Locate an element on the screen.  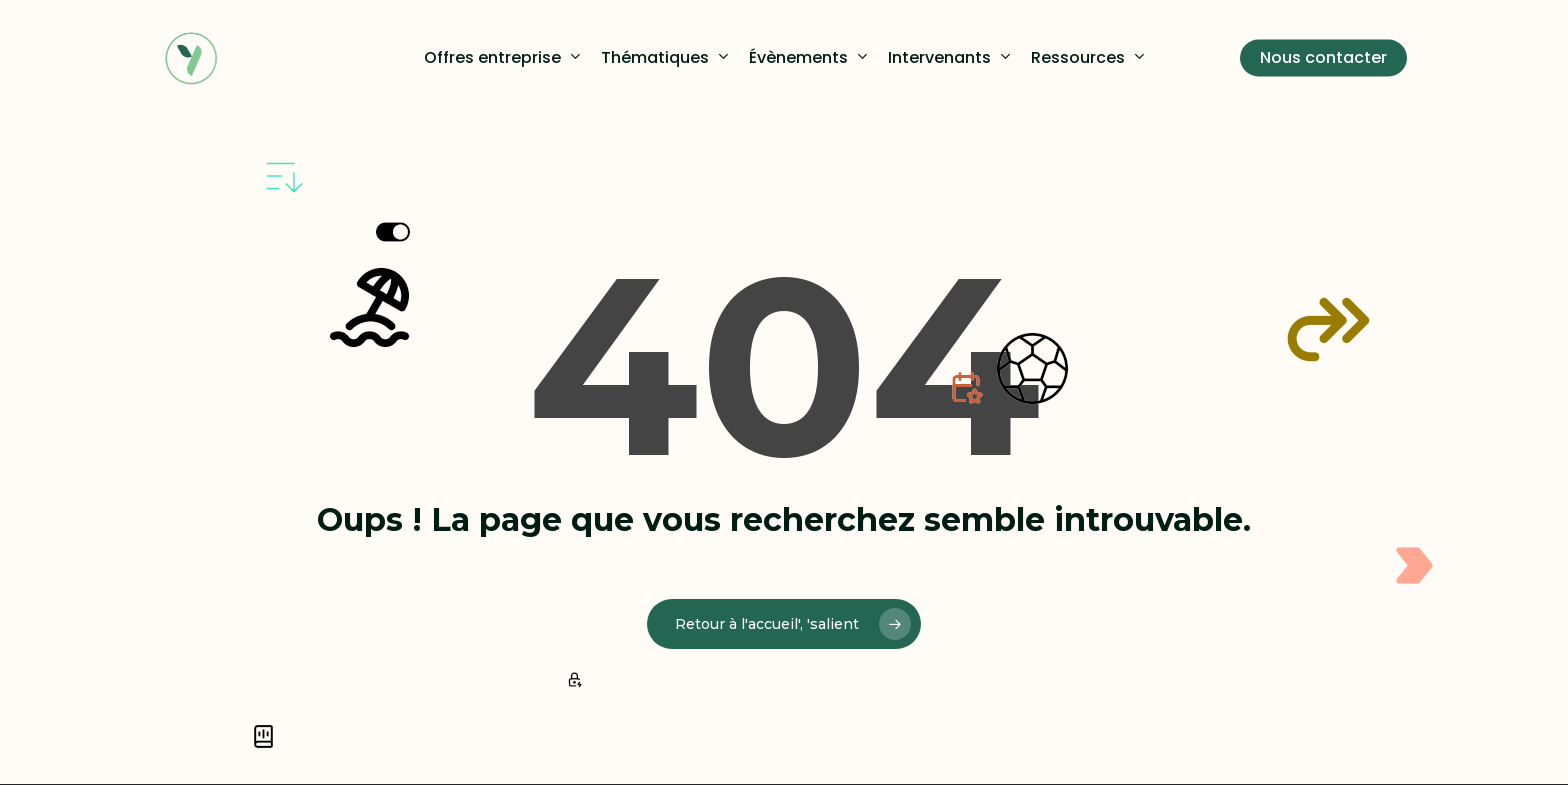
view soccer or football-related content is located at coordinates (1032, 368).